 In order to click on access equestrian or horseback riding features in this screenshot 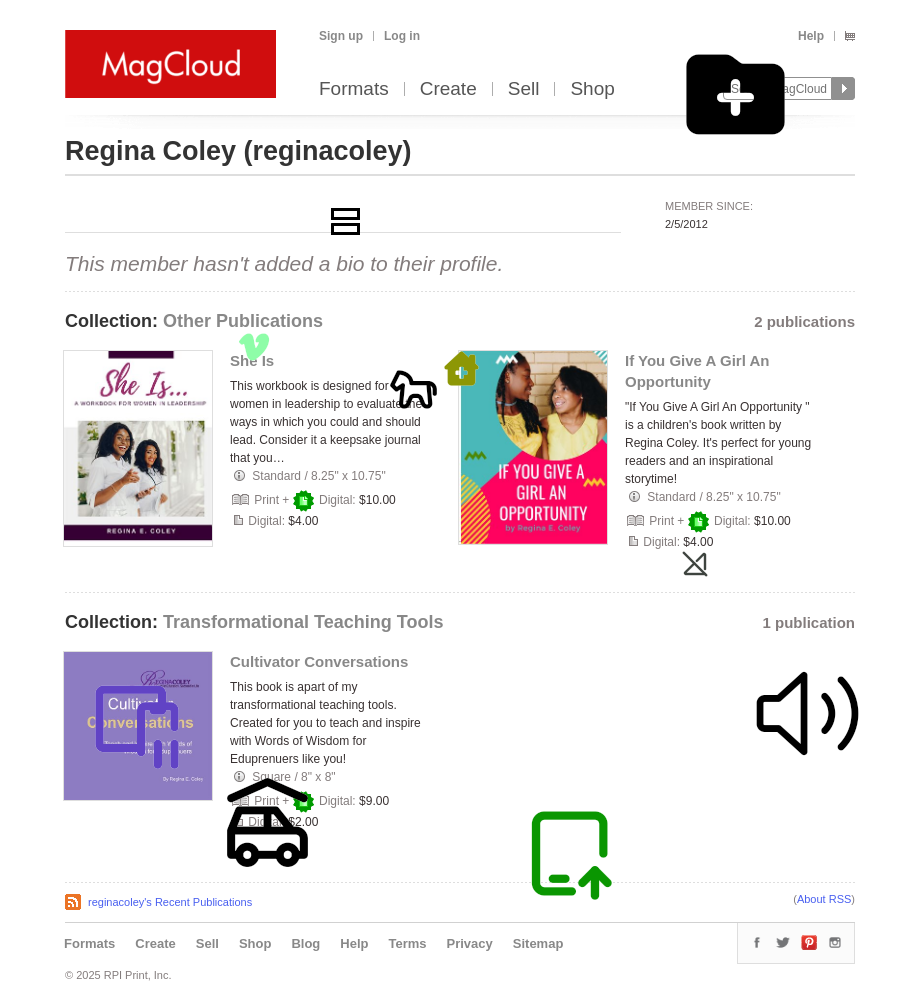, I will do `click(413, 389)`.